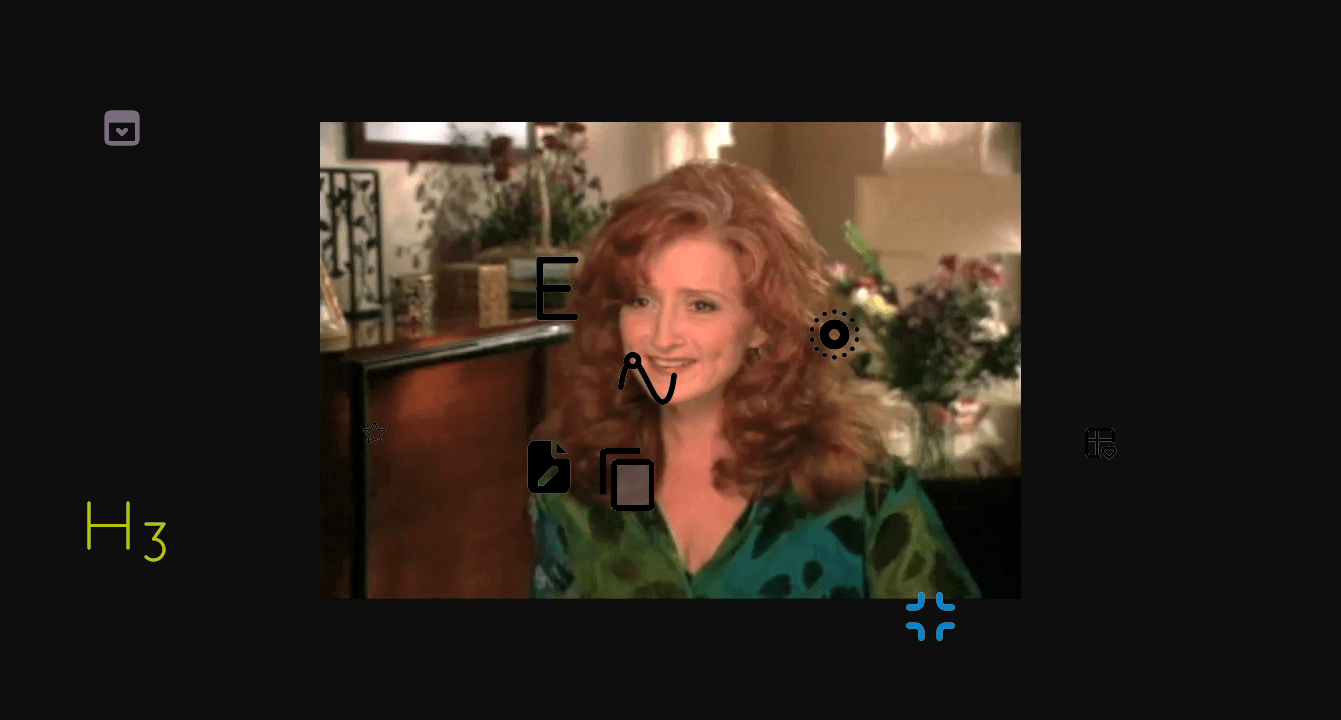  What do you see at coordinates (122, 128) in the screenshot?
I see `expand the navigation bar` at bounding box center [122, 128].